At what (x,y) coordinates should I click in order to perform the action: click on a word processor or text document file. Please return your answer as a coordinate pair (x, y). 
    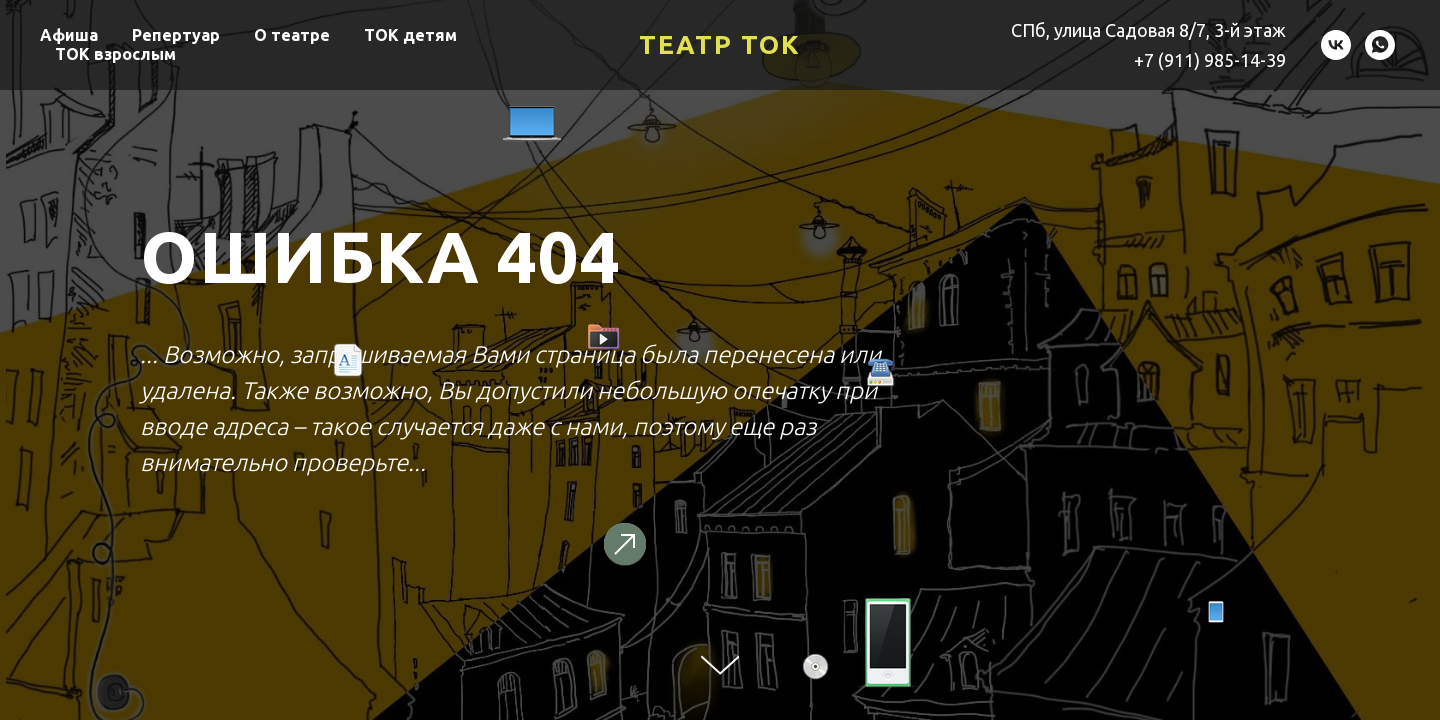
    Looking at the image, I should click on (348, 360).